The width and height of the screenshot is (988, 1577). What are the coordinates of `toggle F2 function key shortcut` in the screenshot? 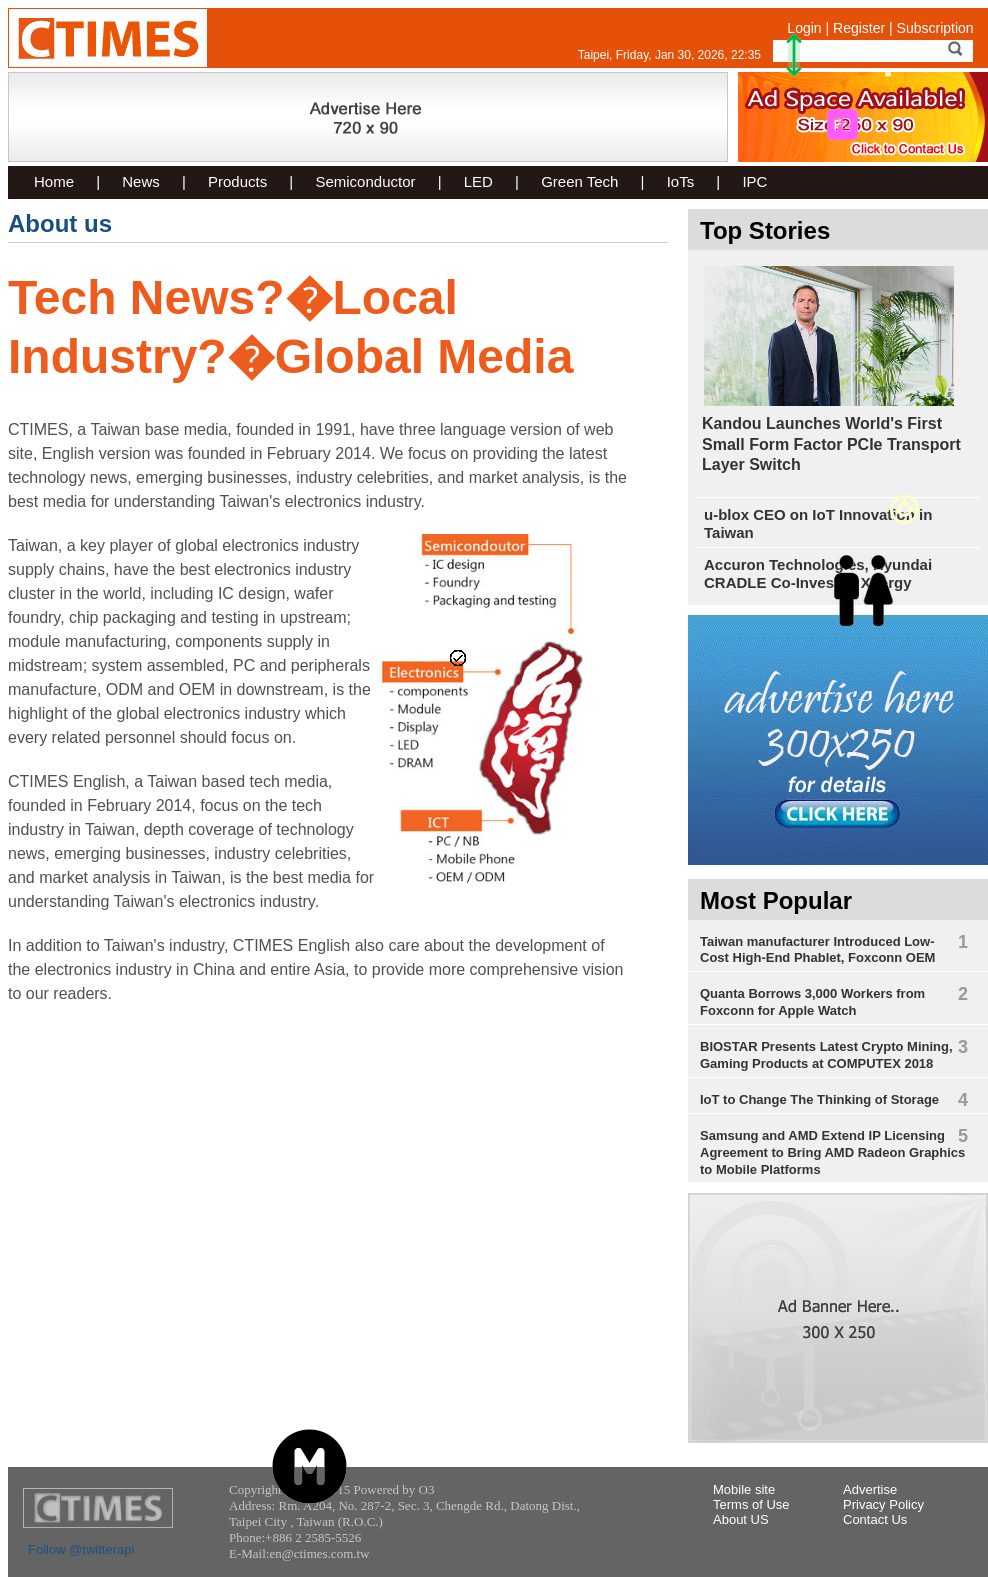 It's located at (842, 124).